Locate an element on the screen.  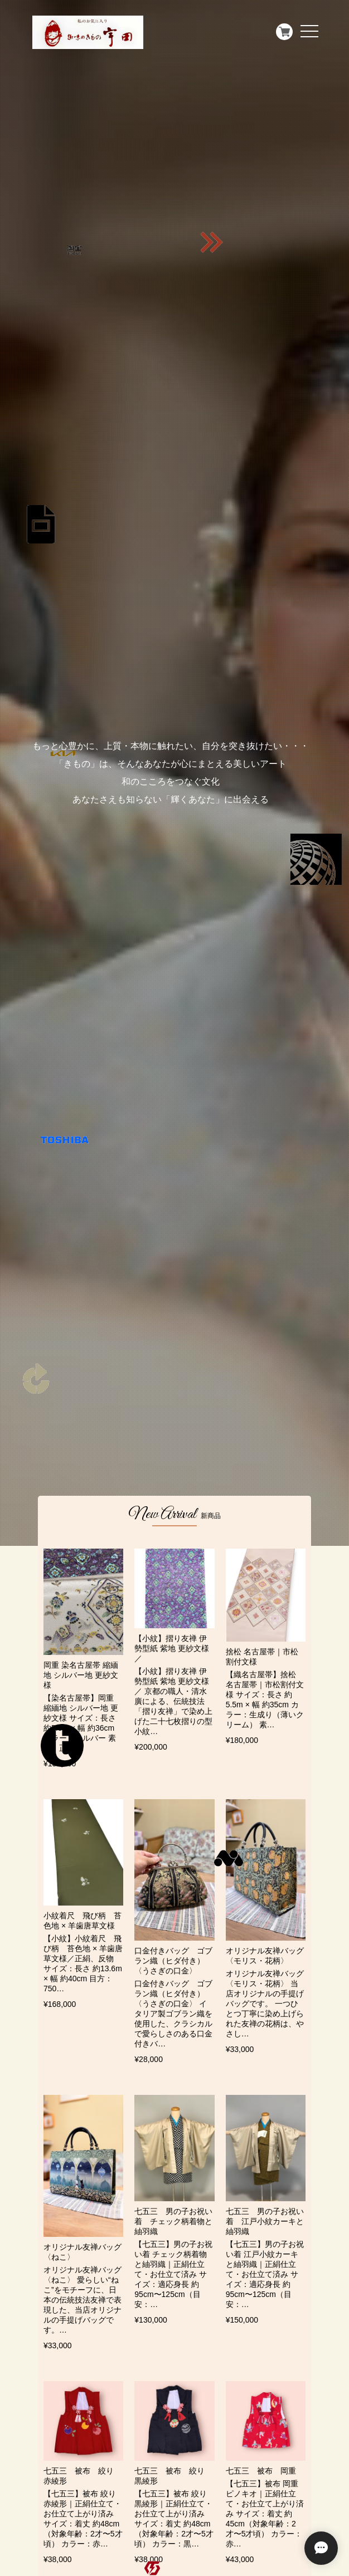
open the Taobao shopping app is located at coordinates (74, 250).